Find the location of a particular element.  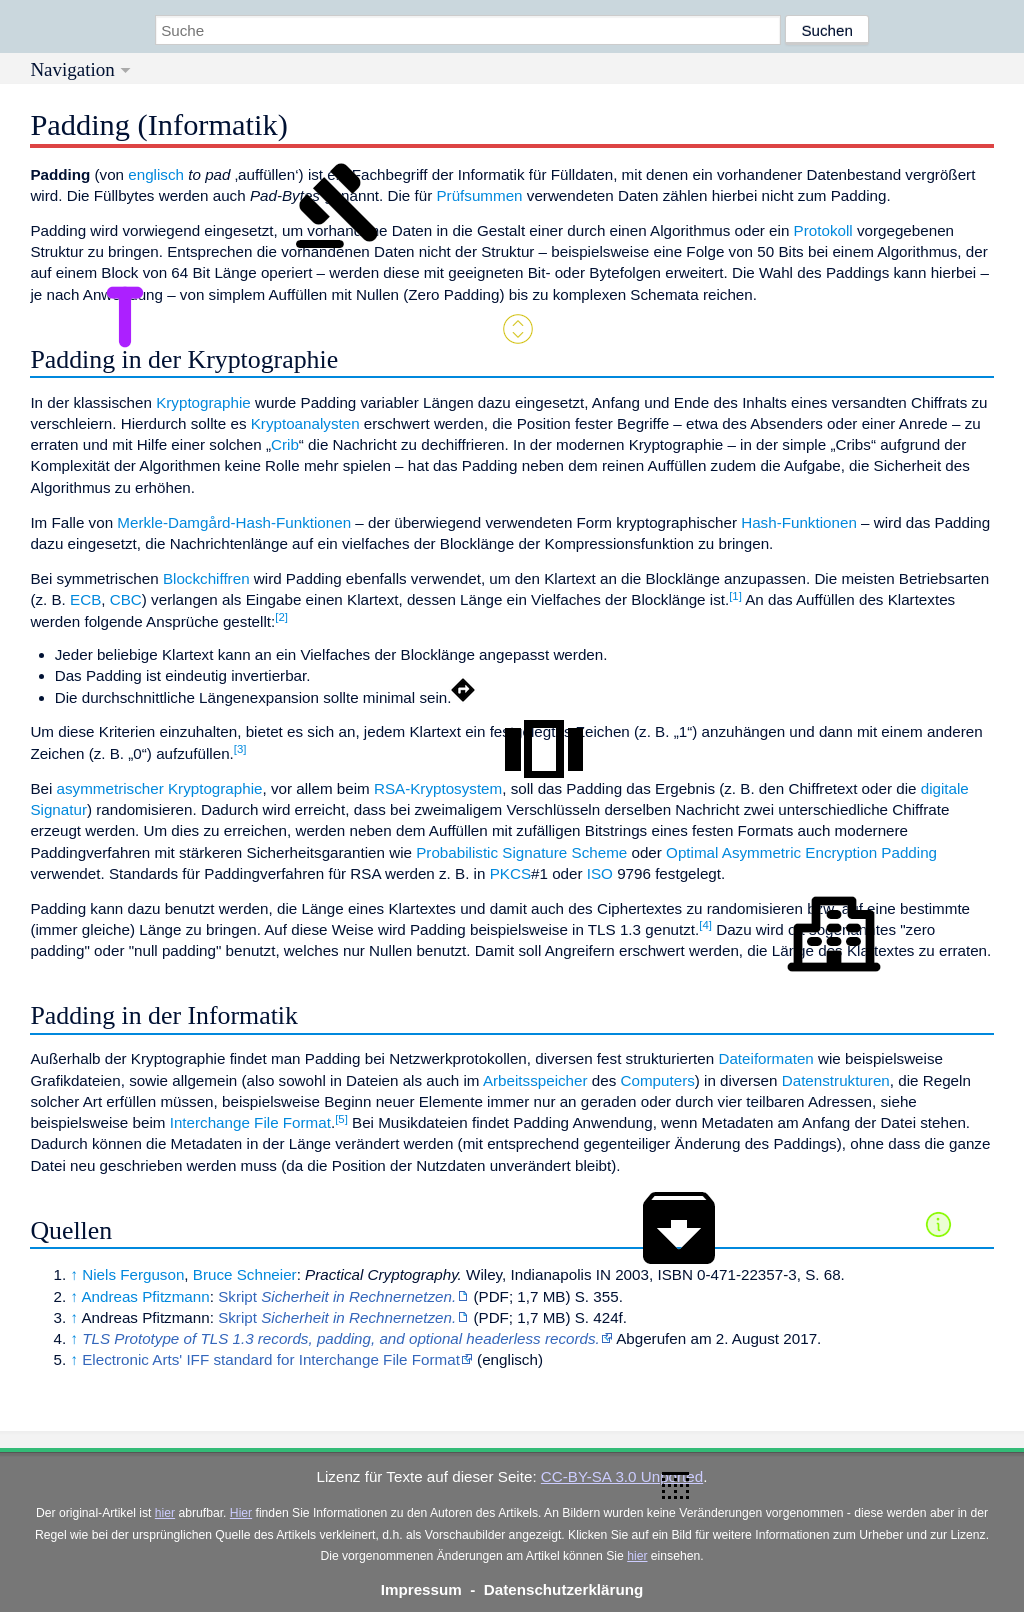

view content in carousel mode is located at coordinates (544, 751).